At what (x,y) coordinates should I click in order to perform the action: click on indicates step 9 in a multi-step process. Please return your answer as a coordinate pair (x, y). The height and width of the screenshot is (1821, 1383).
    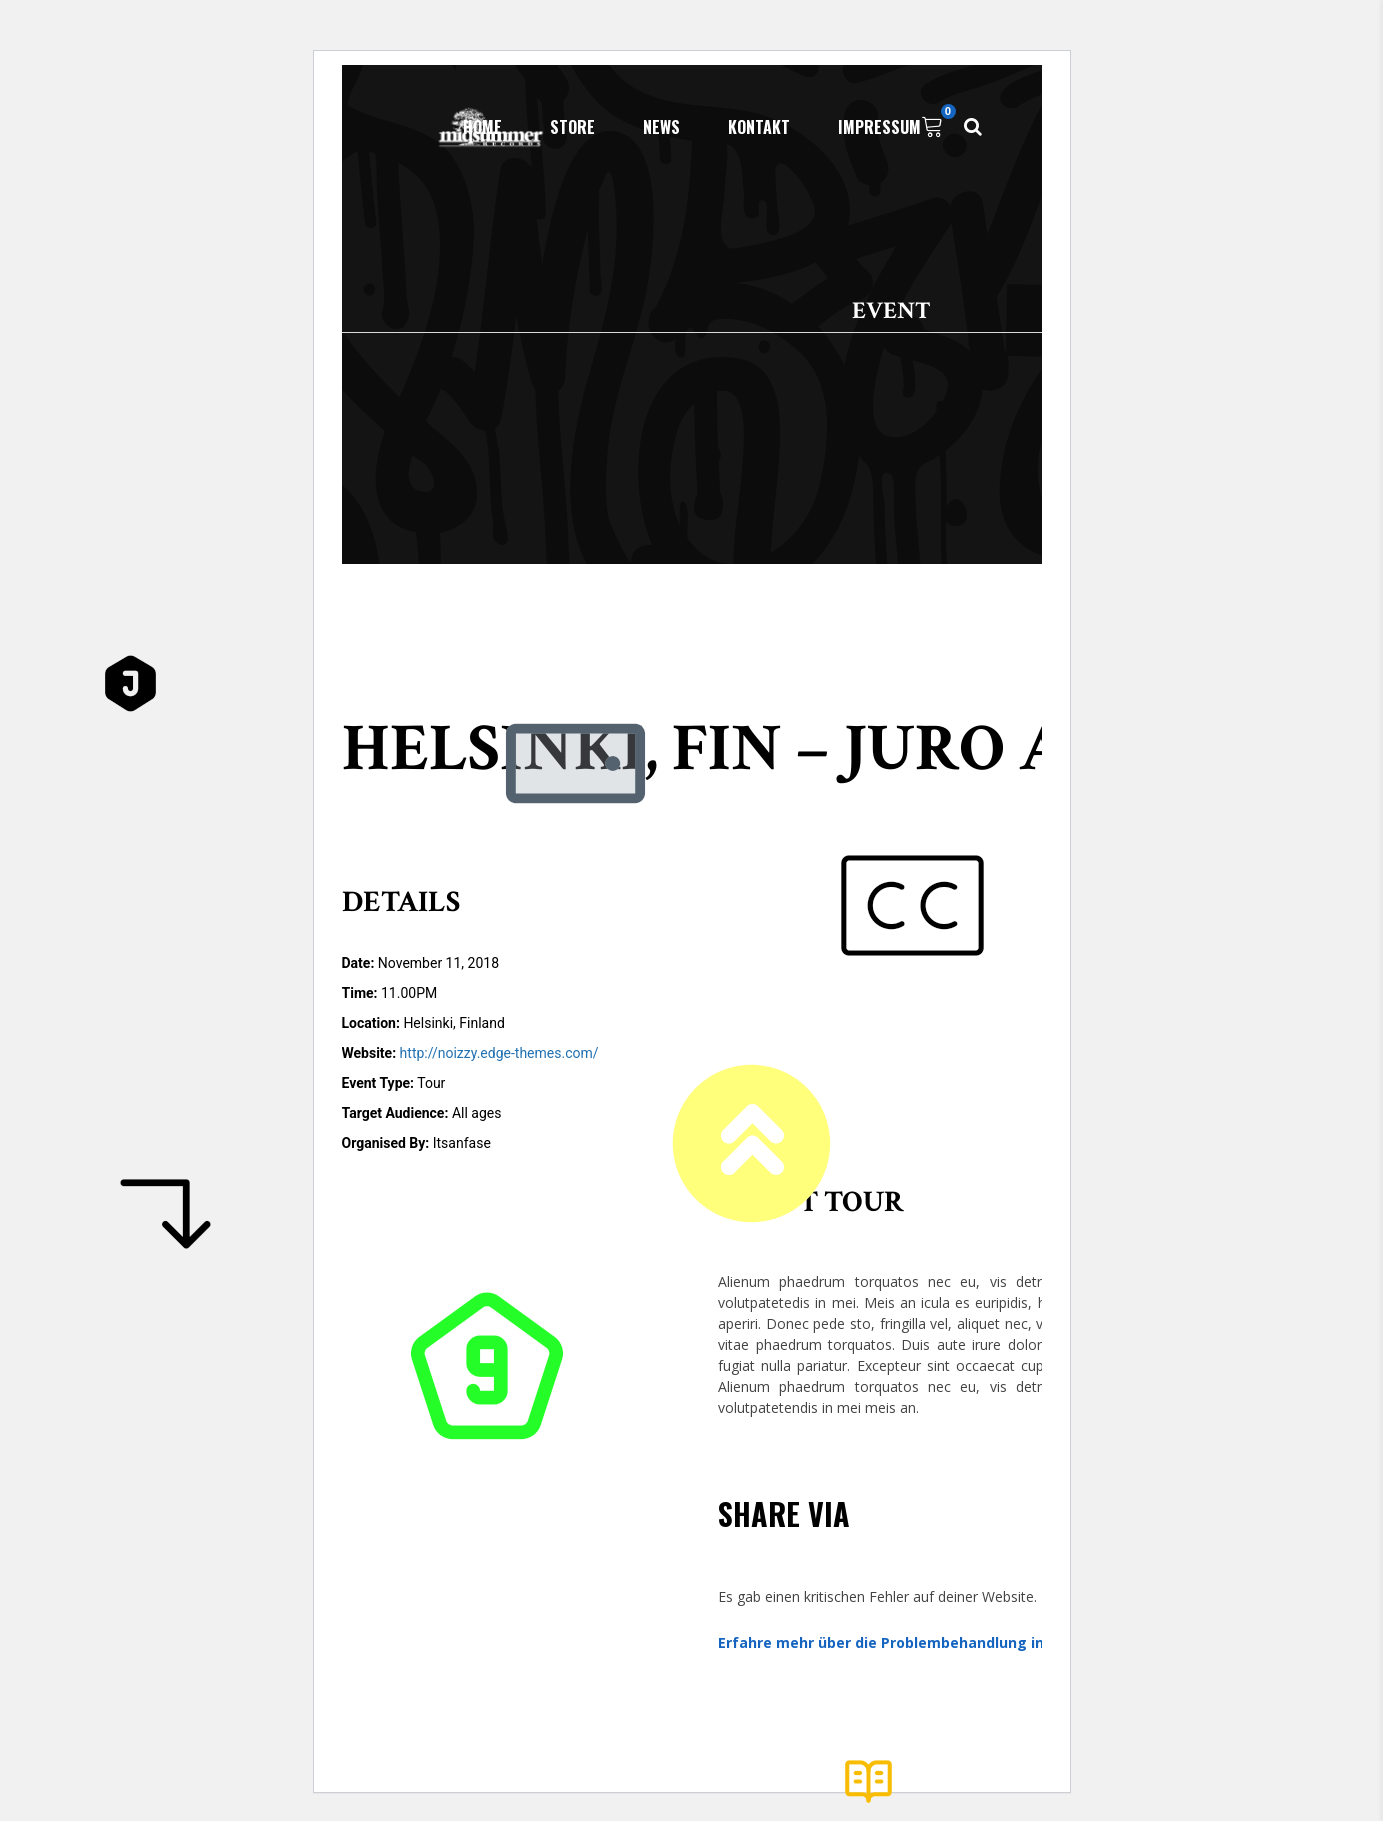
    Looking at the image, I should click on (487, 1370).